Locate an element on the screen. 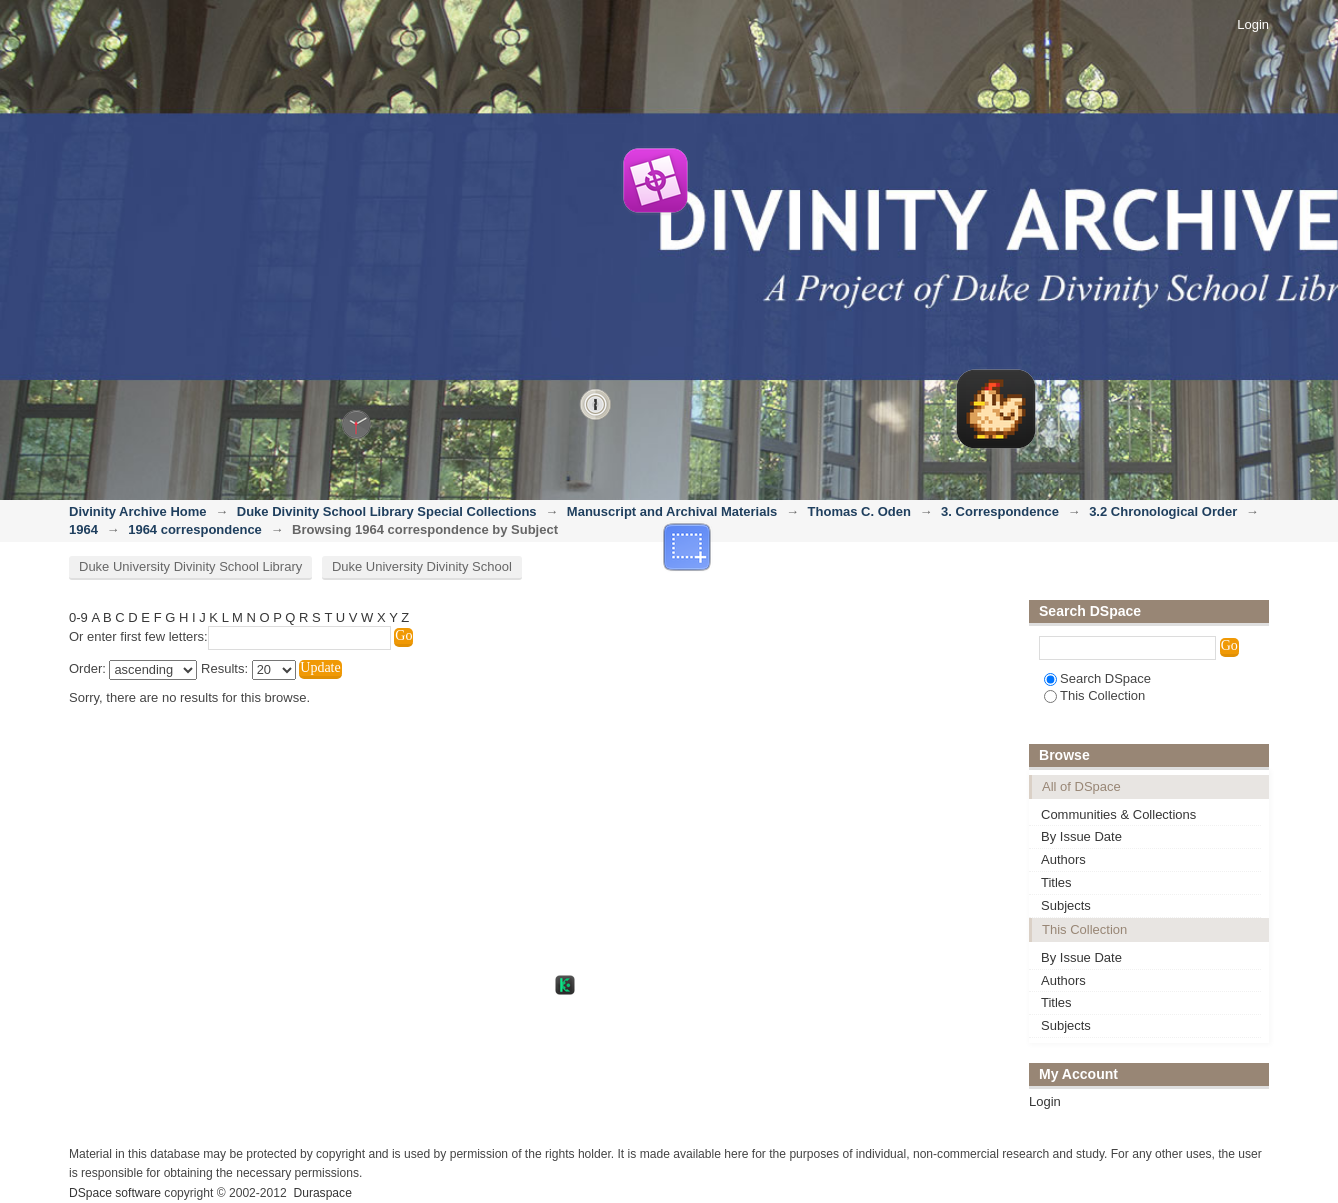  open the passwords app is located at coordinates (595, 404).